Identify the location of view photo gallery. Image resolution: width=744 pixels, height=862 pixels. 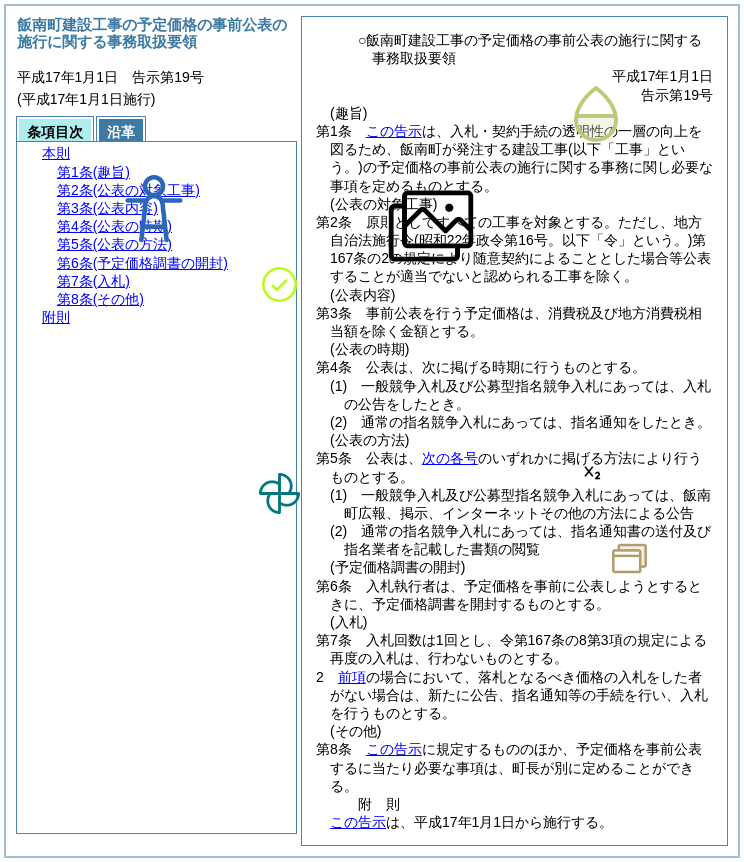
(431, 226).